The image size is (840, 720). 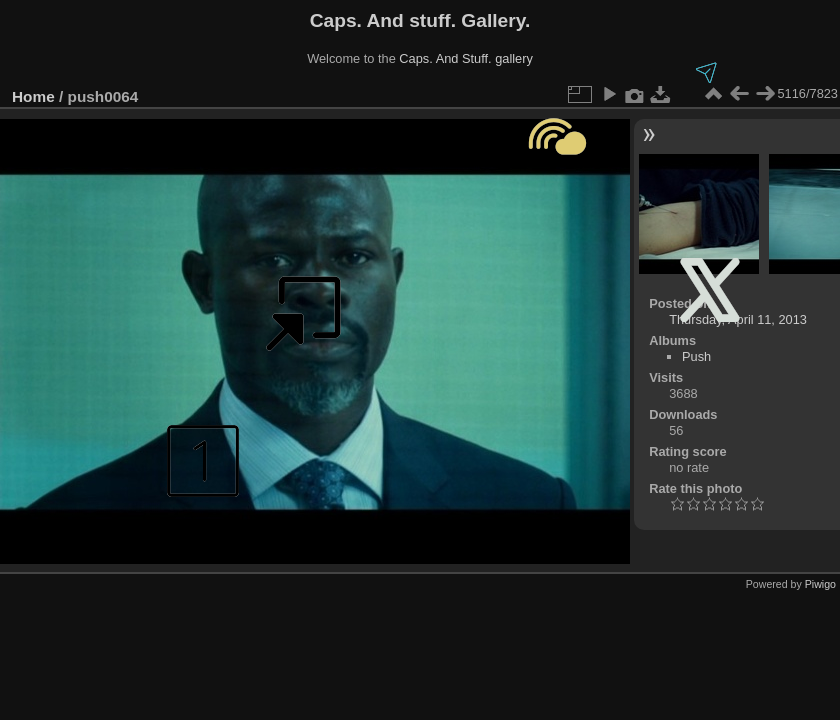 What do you see at coordinates (557, 135) in the screenshot?
I see `view weather forecast` at bounding box center [557, 135].